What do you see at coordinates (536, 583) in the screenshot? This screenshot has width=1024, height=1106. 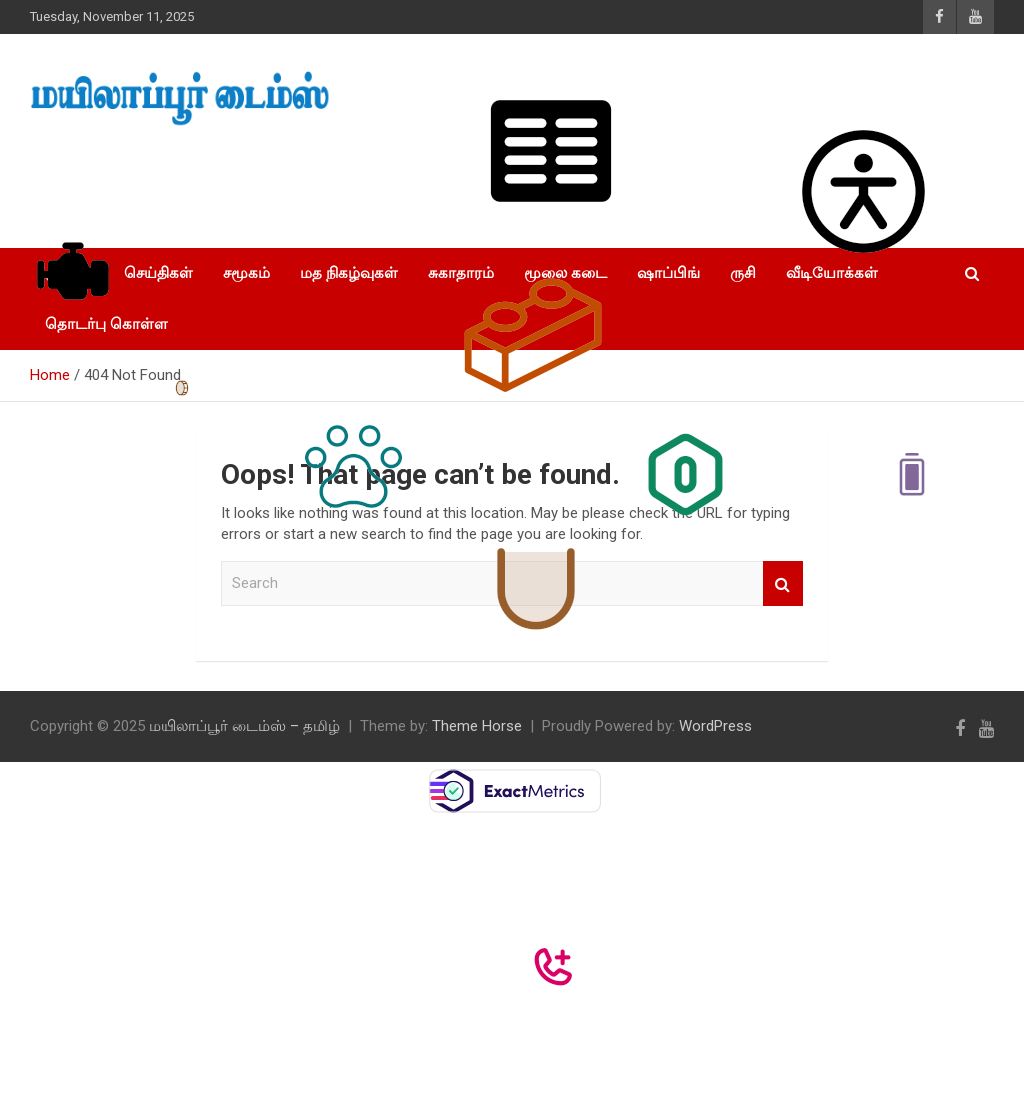 I see `combine or merge selected shapes` at bounding box center [536, 583].